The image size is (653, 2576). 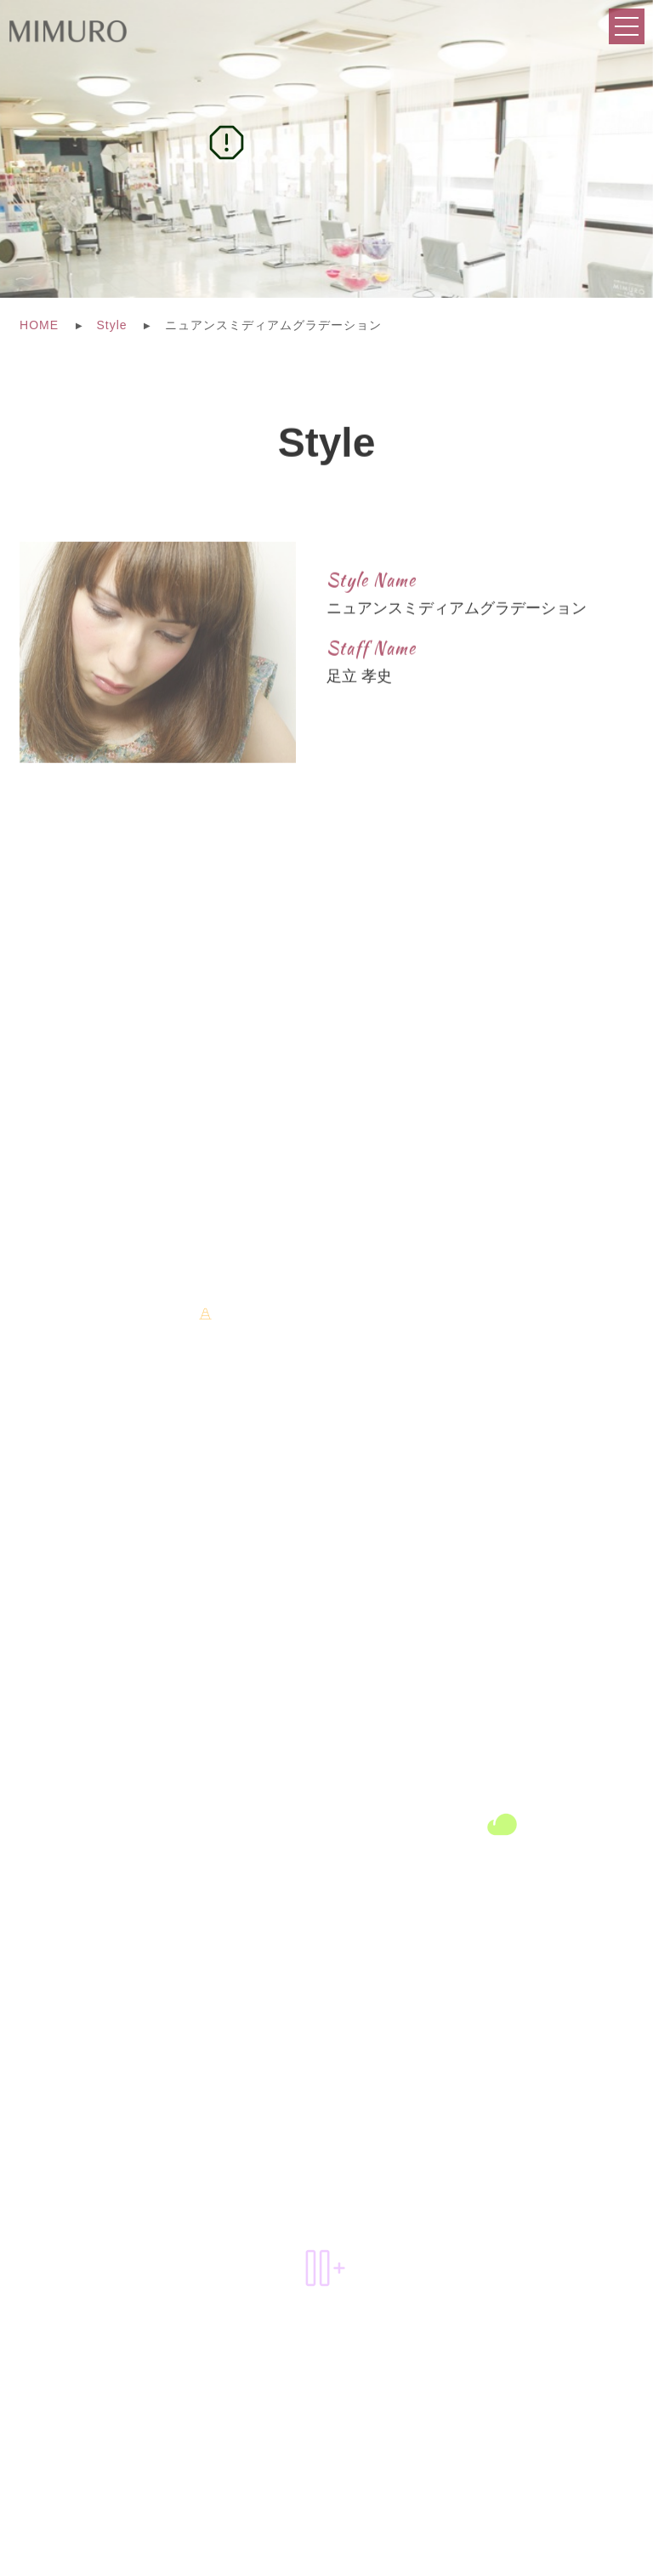 What do you see at coordinates (322, 2268) in the screenshot?
I see `add a new column to the right` at bounding box center [322, 2268].